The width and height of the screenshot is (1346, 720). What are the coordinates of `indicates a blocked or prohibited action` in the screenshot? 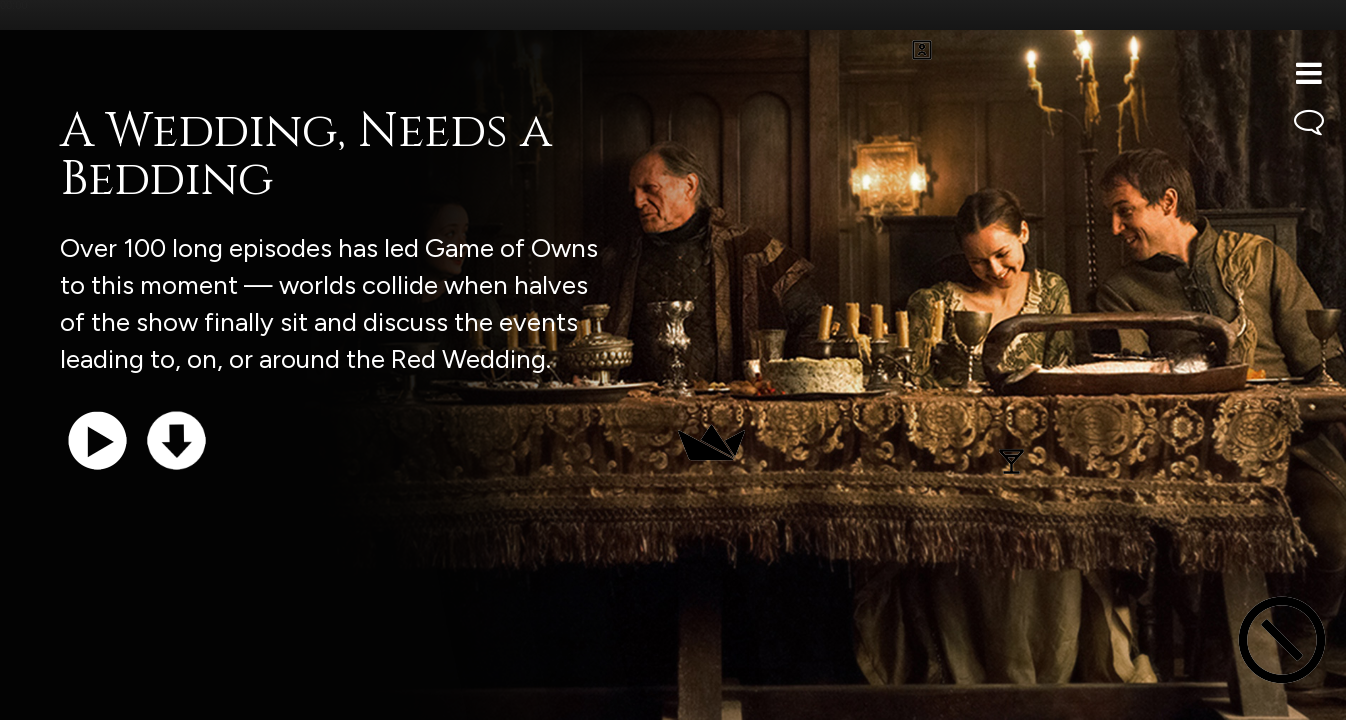 It's located at (1282, 640).